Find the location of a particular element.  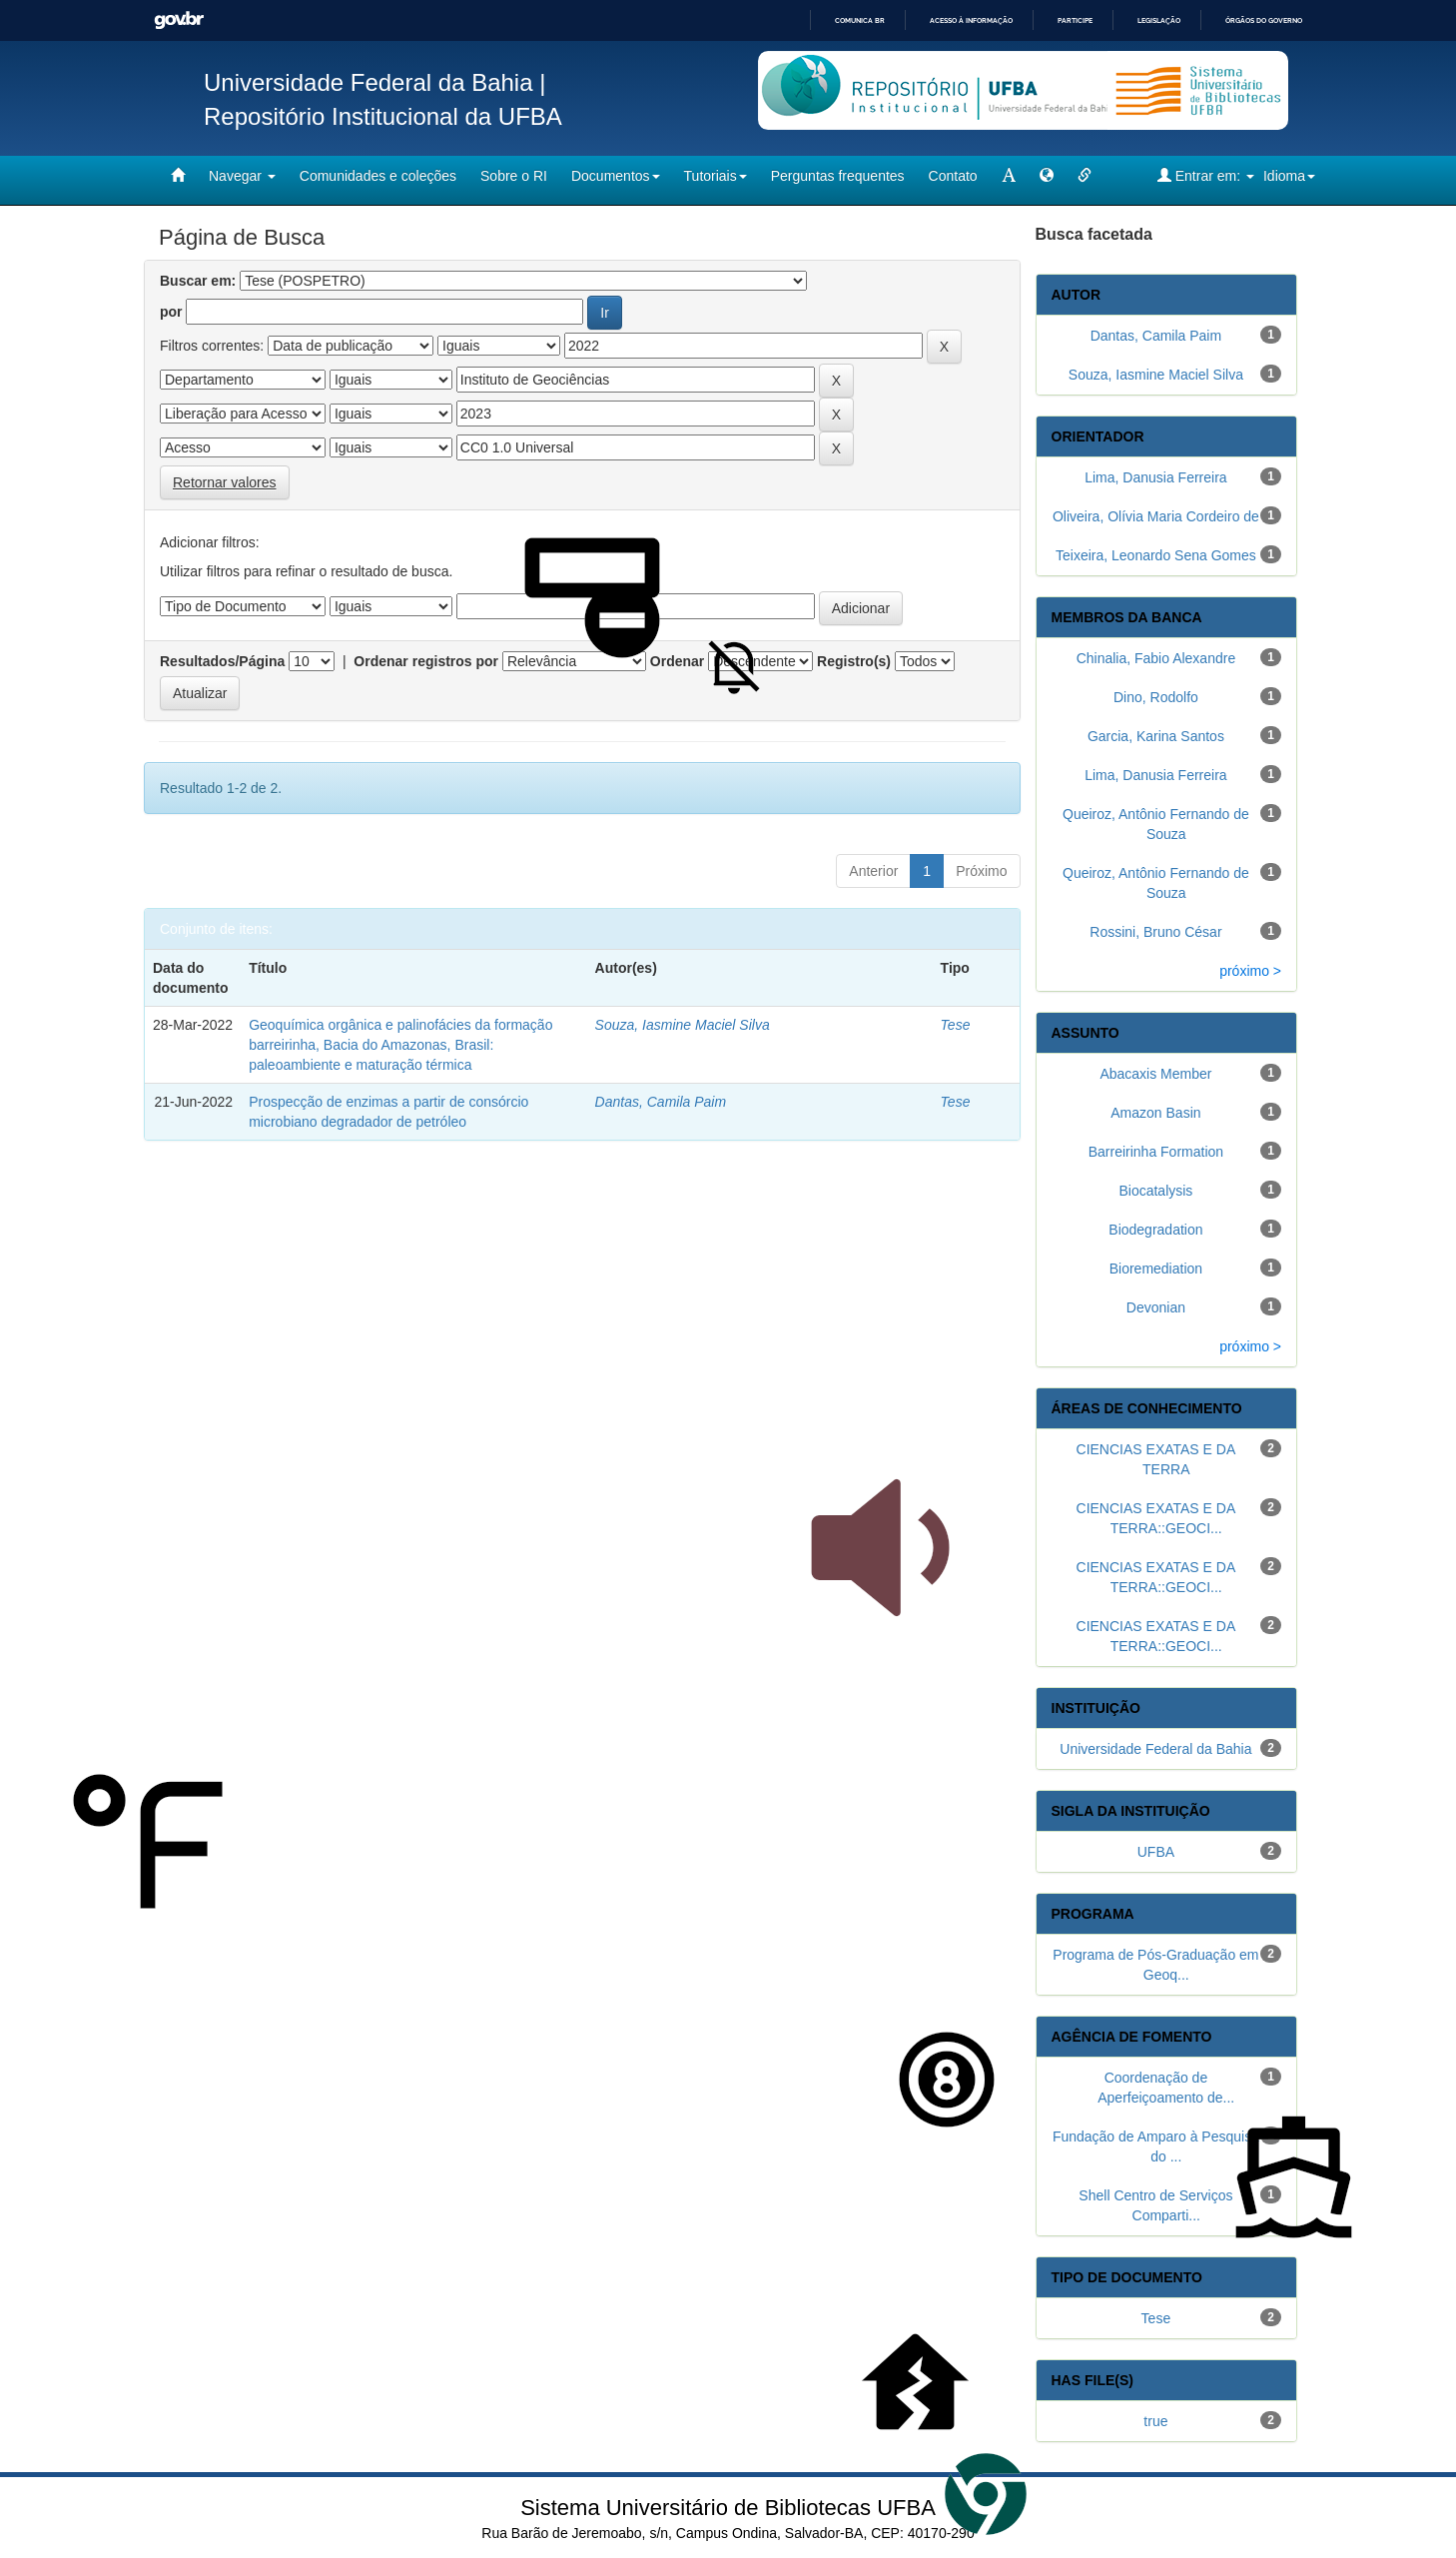

decrease audio volume is located at coordinates (876, 1547).